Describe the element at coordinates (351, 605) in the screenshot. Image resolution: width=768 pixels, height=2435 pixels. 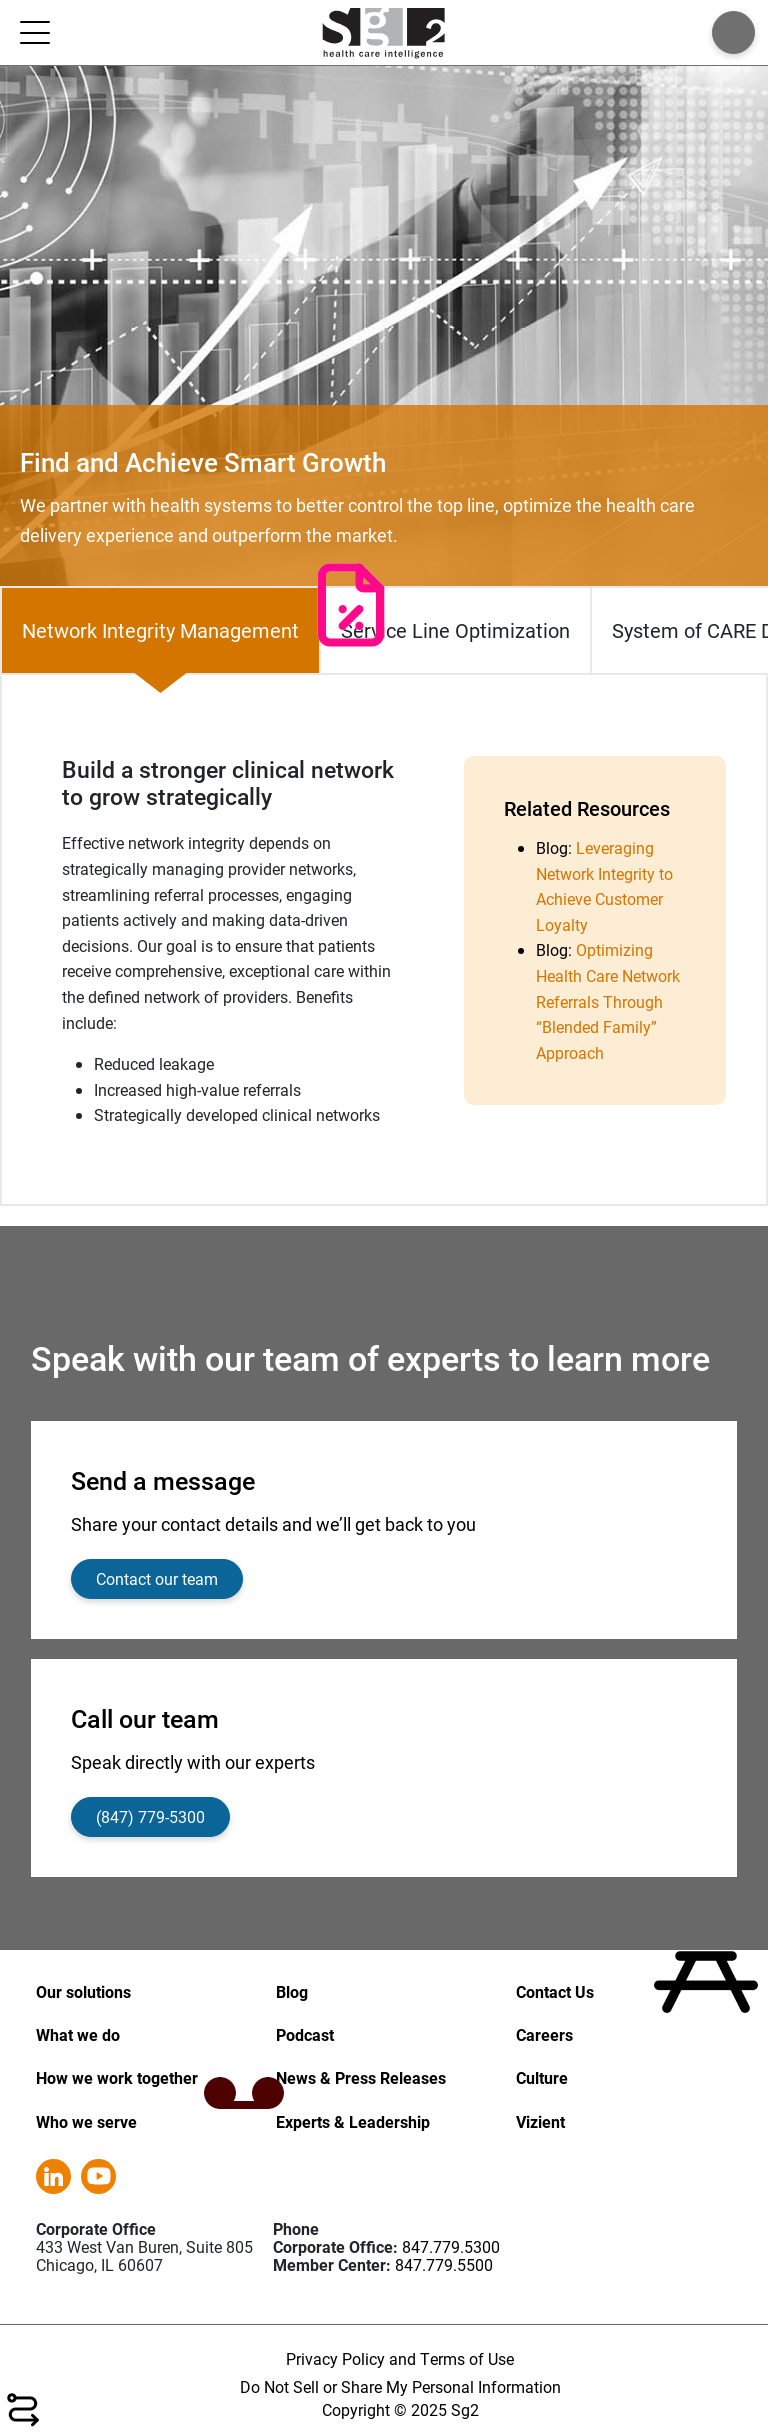
I see `view document with percentage or discount details` at that location.